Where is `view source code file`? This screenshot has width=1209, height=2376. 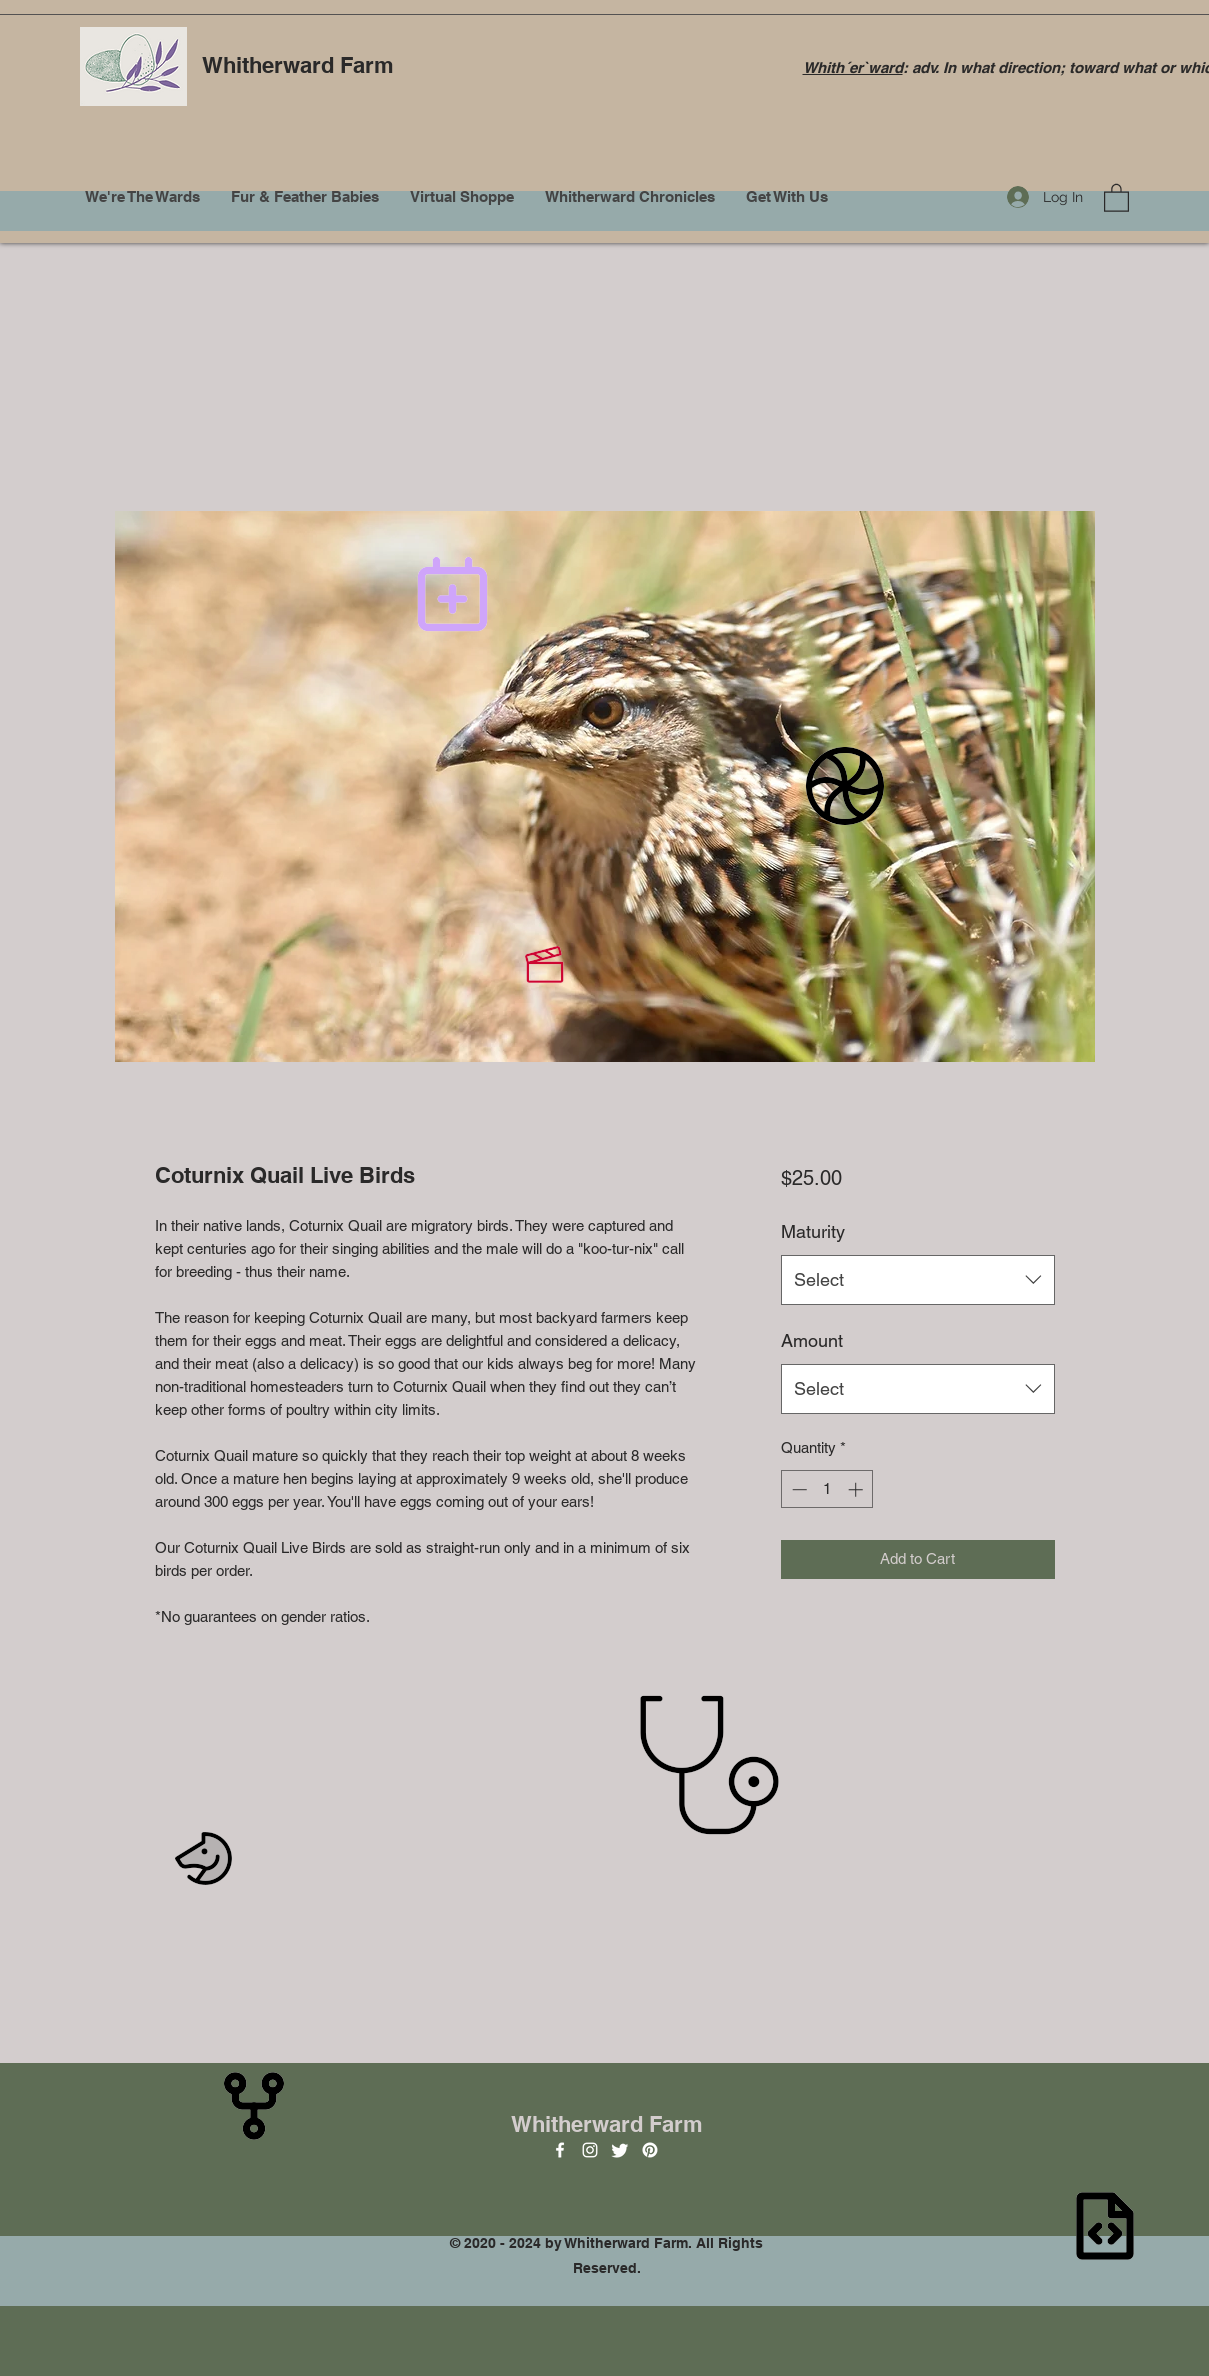
view source code file is located at coordinates (1105, 2226).